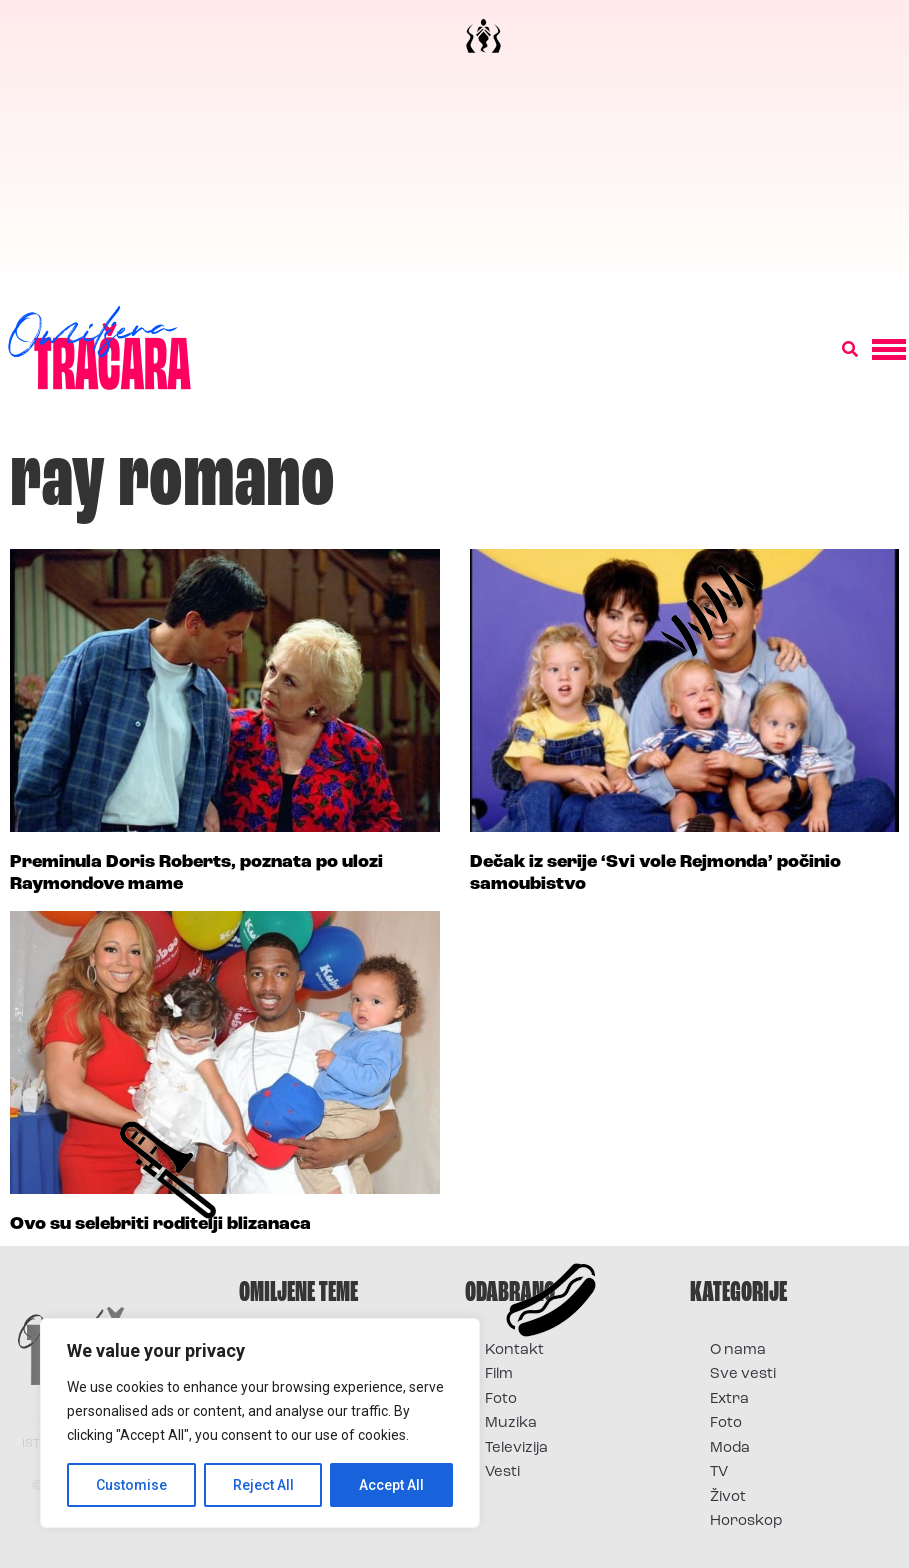  I want to click on access brass instrument sounds or samples, so click(168, 1170).